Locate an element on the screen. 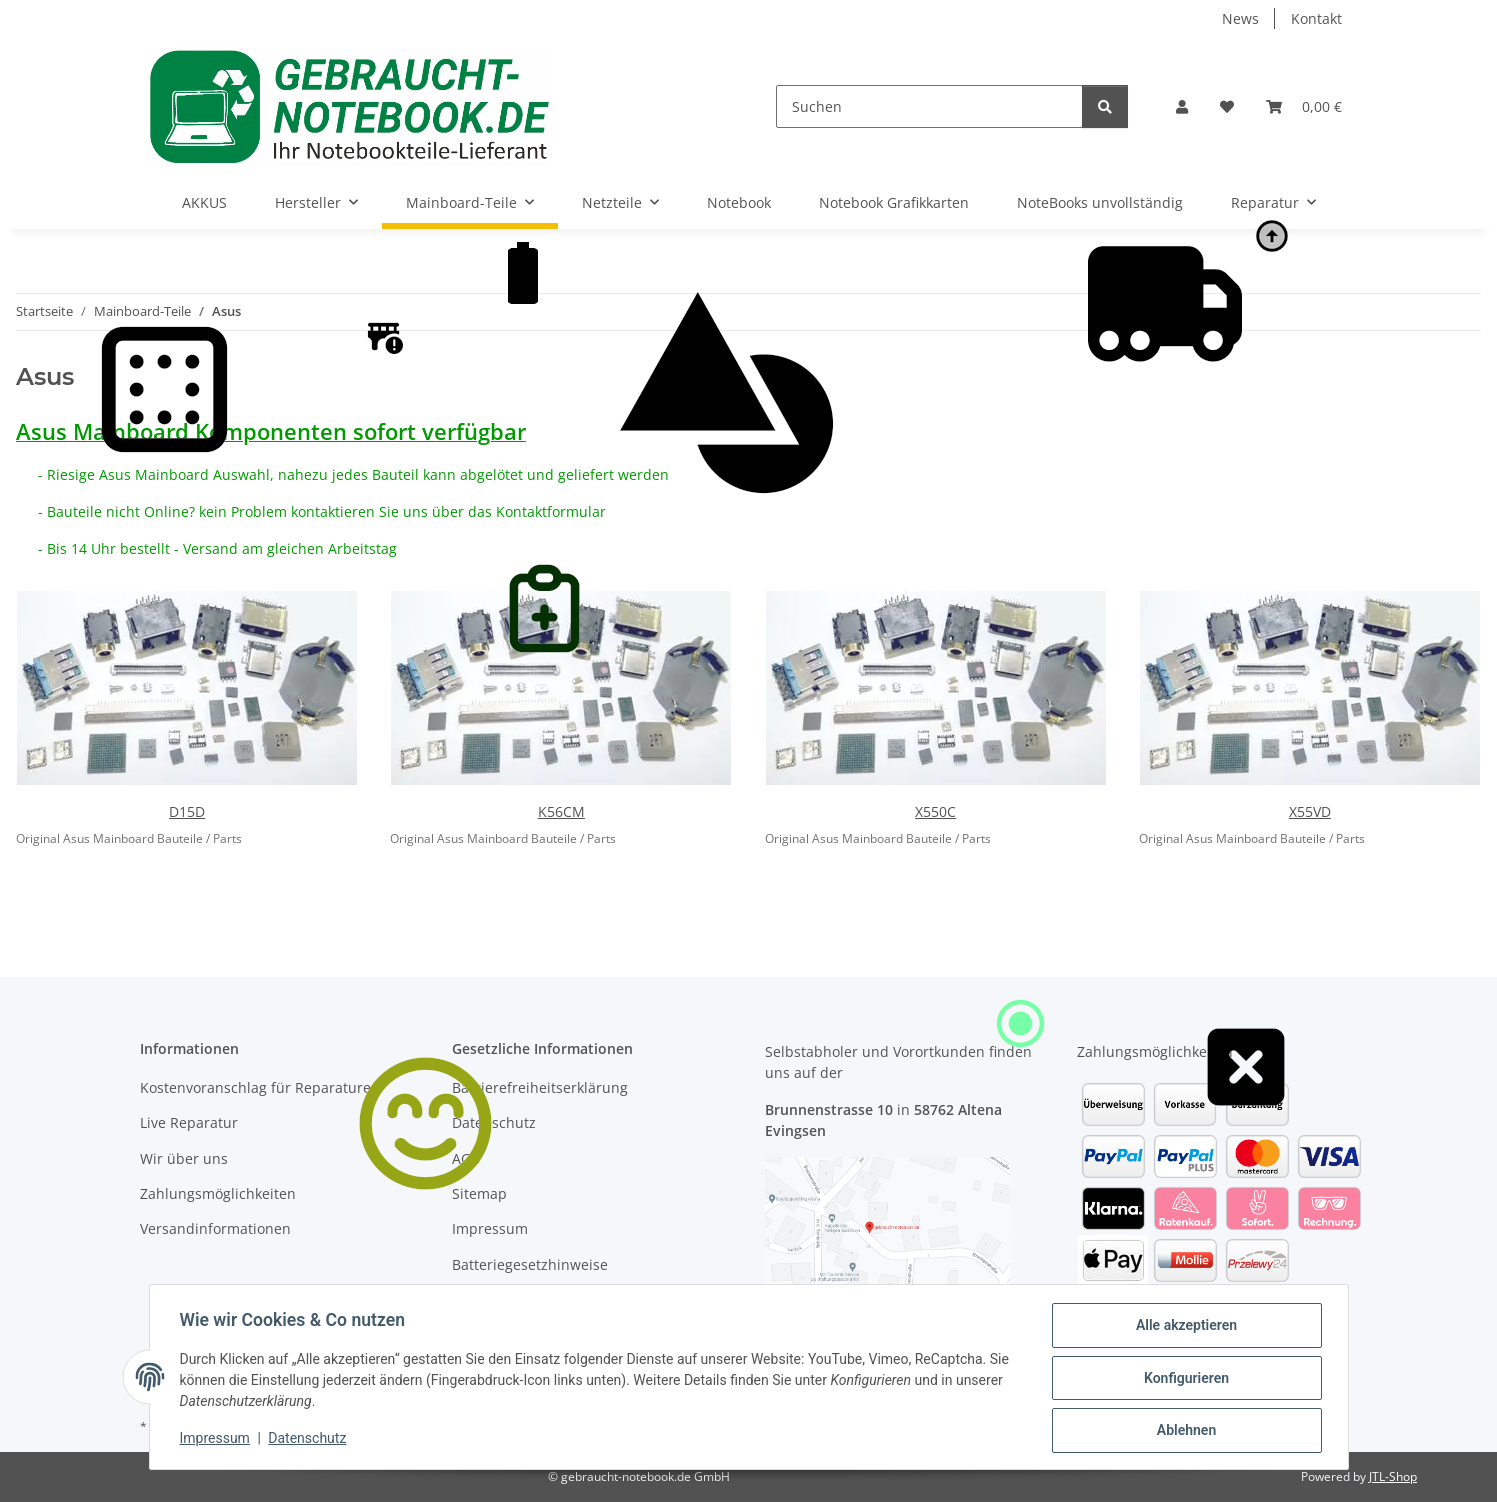 This screenshot has width=1497, height=1502. add a new note or item to clipboard is located at coordinates (544, 608).